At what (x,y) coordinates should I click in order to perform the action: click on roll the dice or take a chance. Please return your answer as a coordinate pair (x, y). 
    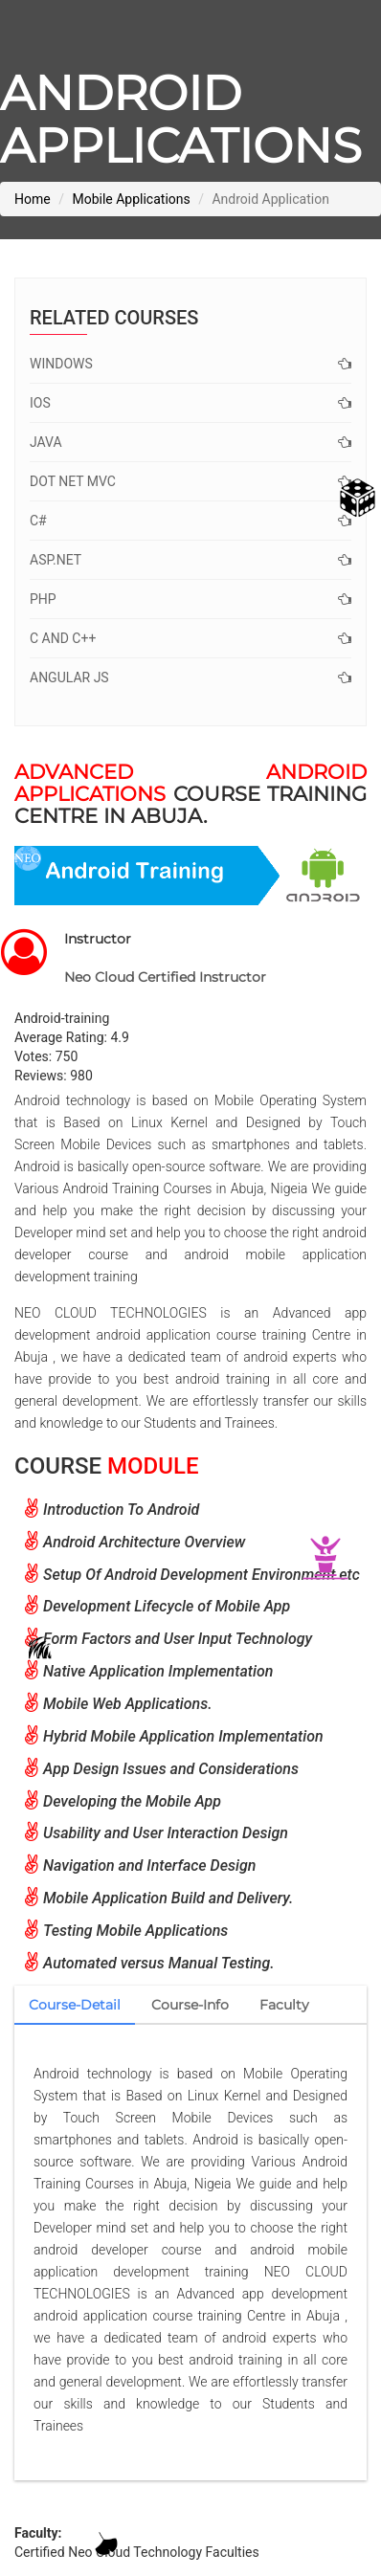
    Looking at the image, I should click on (357, 498).